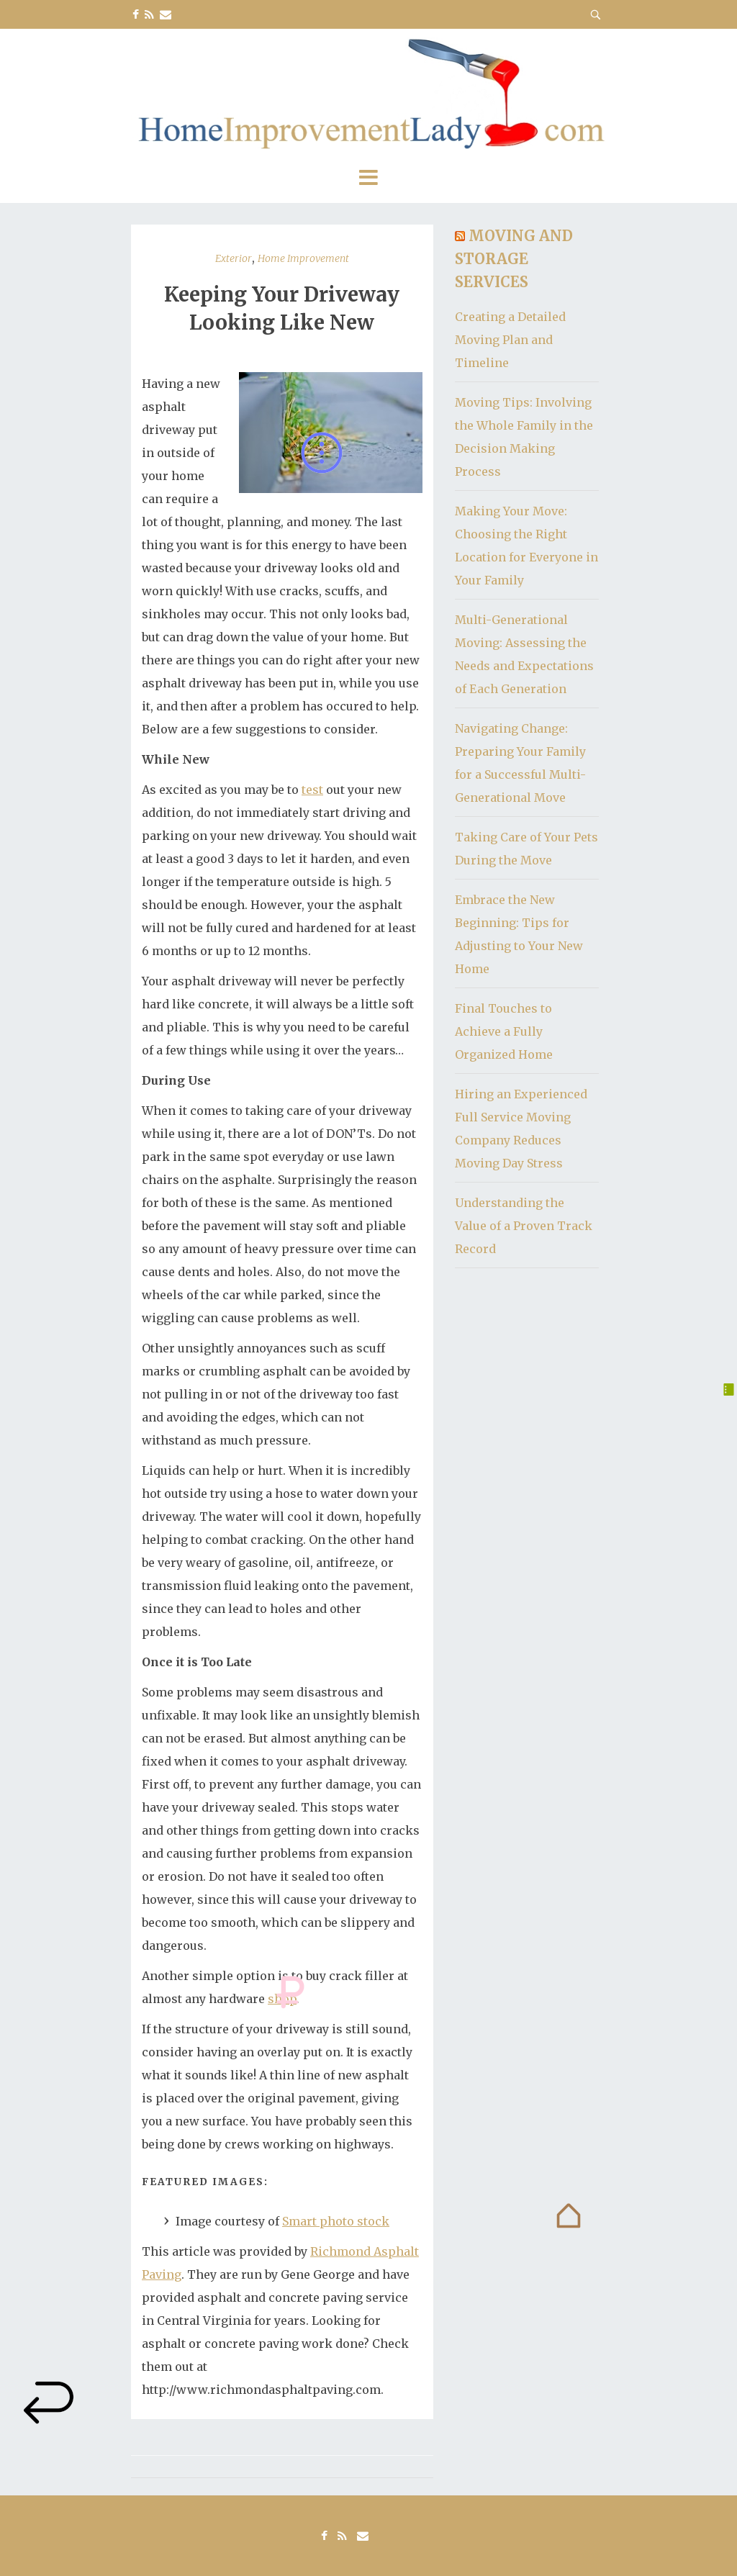 The height and width of the screenshot is (2576, 737). Describe the element at coordinates (322, 453) in the screenshot. I see `open more options menu` at that location.